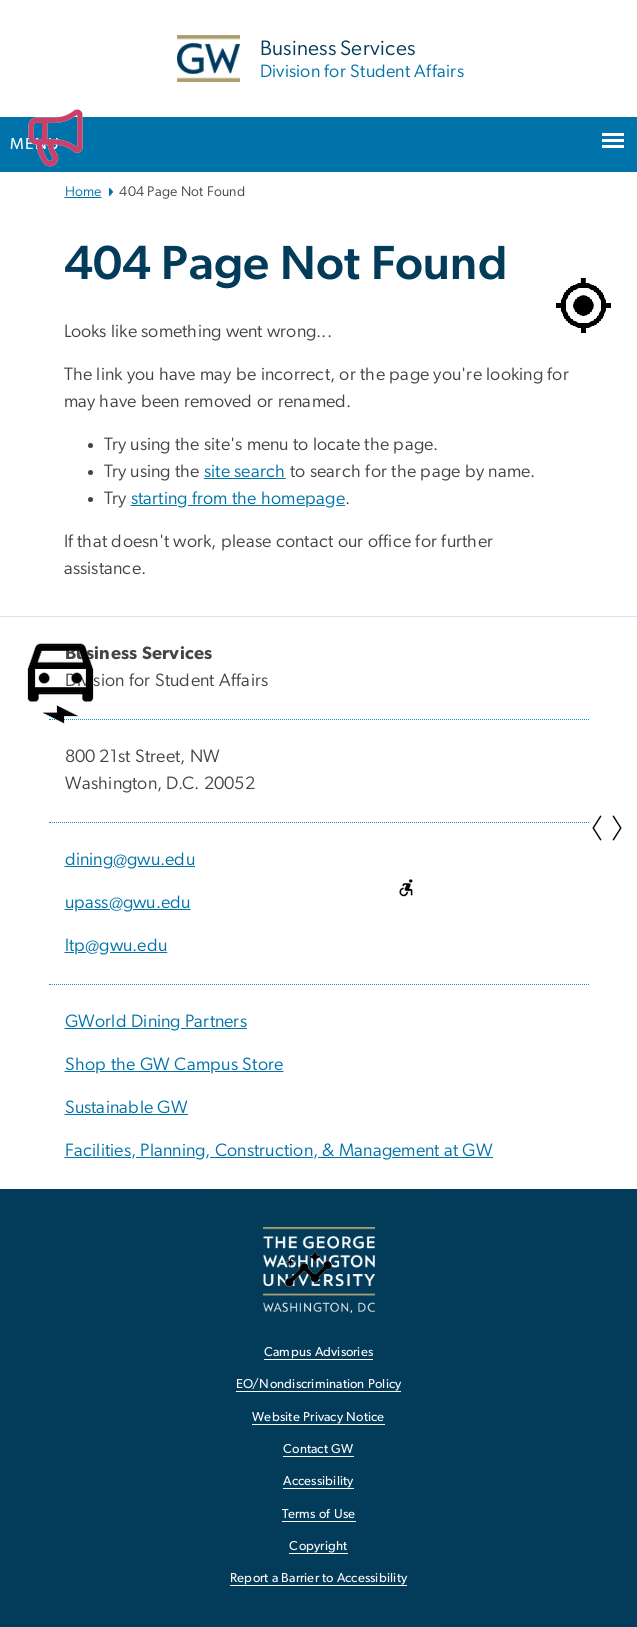  I want to click on make an announcement or broadcast, so click(55, 136).